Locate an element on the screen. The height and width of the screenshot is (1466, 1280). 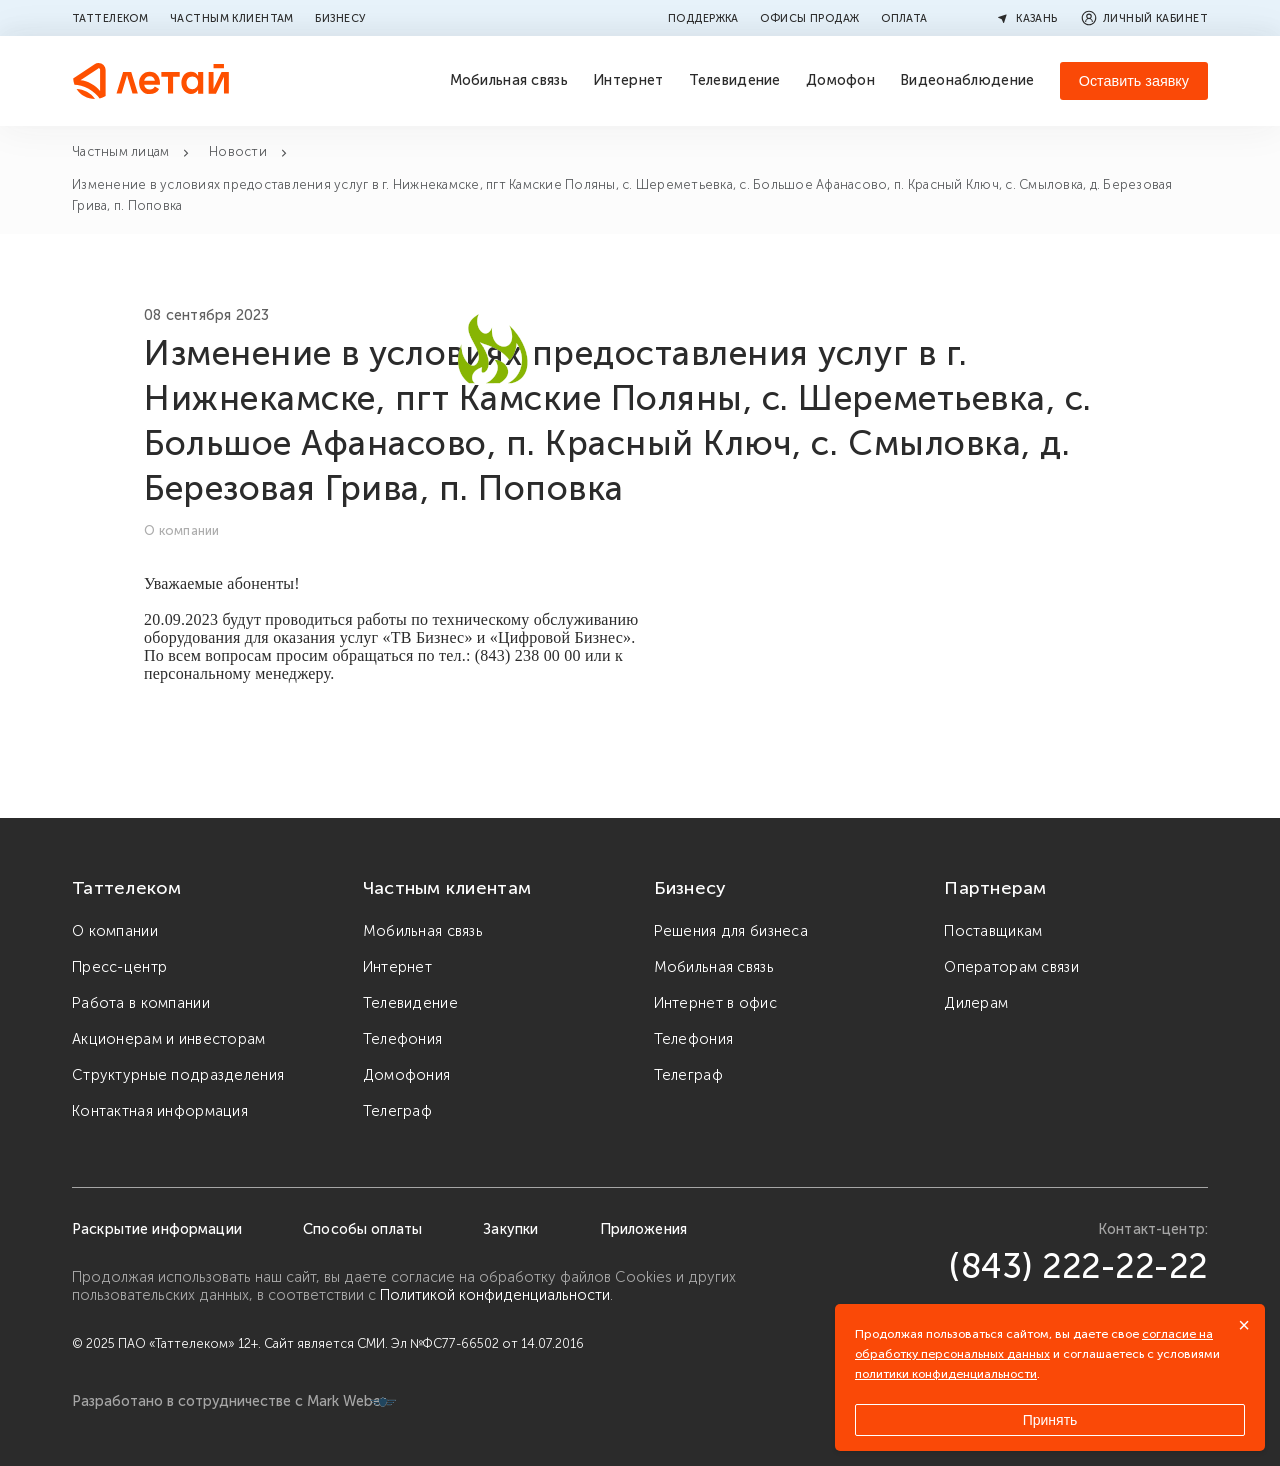
air force or military aviation badge is located at coordinates (383, 1402).